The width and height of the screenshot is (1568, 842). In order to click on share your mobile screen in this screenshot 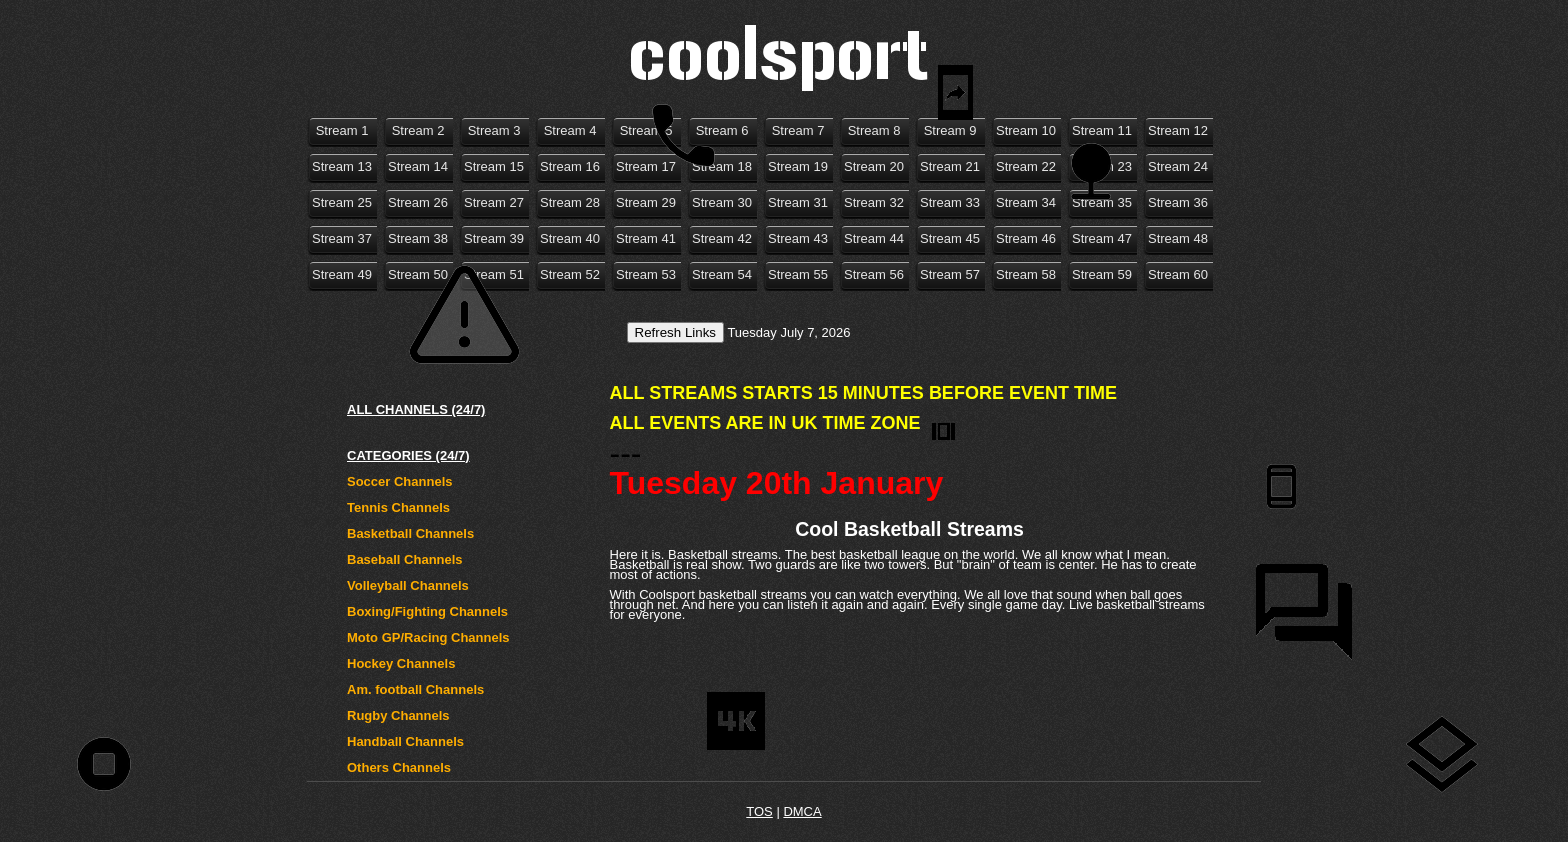, I will do `click(955, 92)`.